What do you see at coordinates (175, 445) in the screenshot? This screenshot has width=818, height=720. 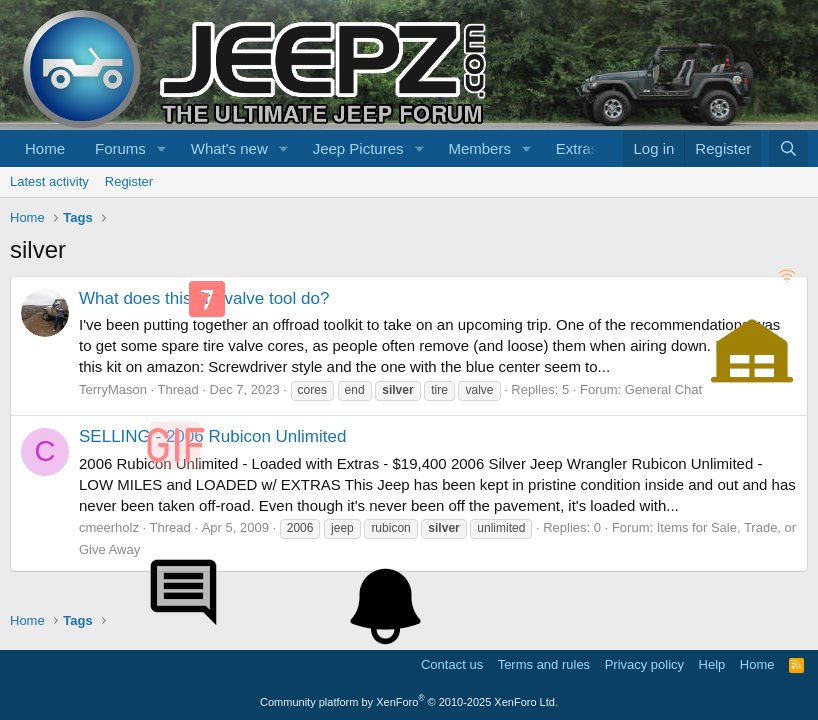 I see `insert a gif into your message` at bounding box center [175, 445].